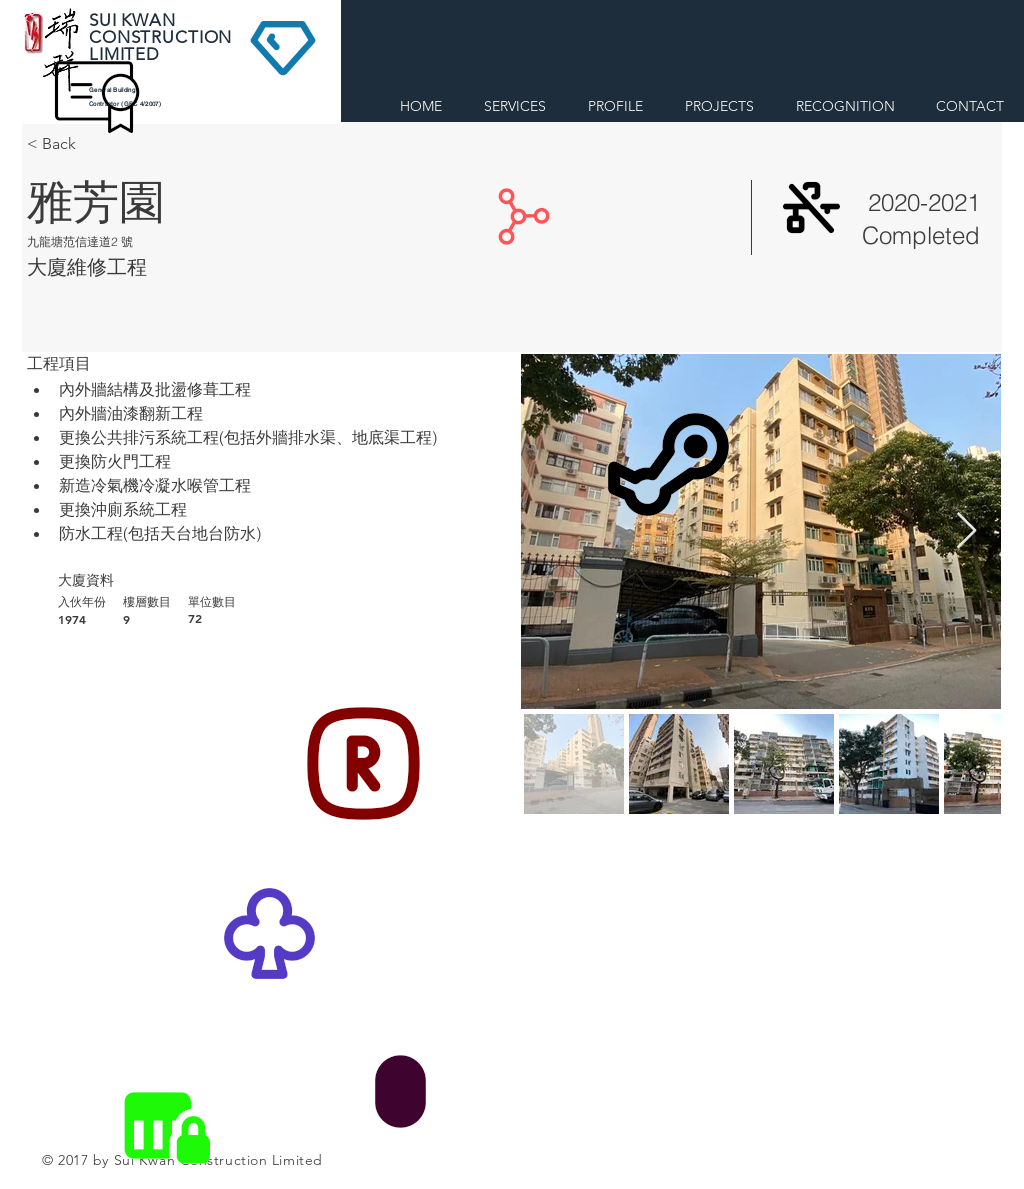 The image size is (1024, 1189). Describe the element at coordinates (668, 461) in the screenshot. I see `open Steam gaming platform` at that location.